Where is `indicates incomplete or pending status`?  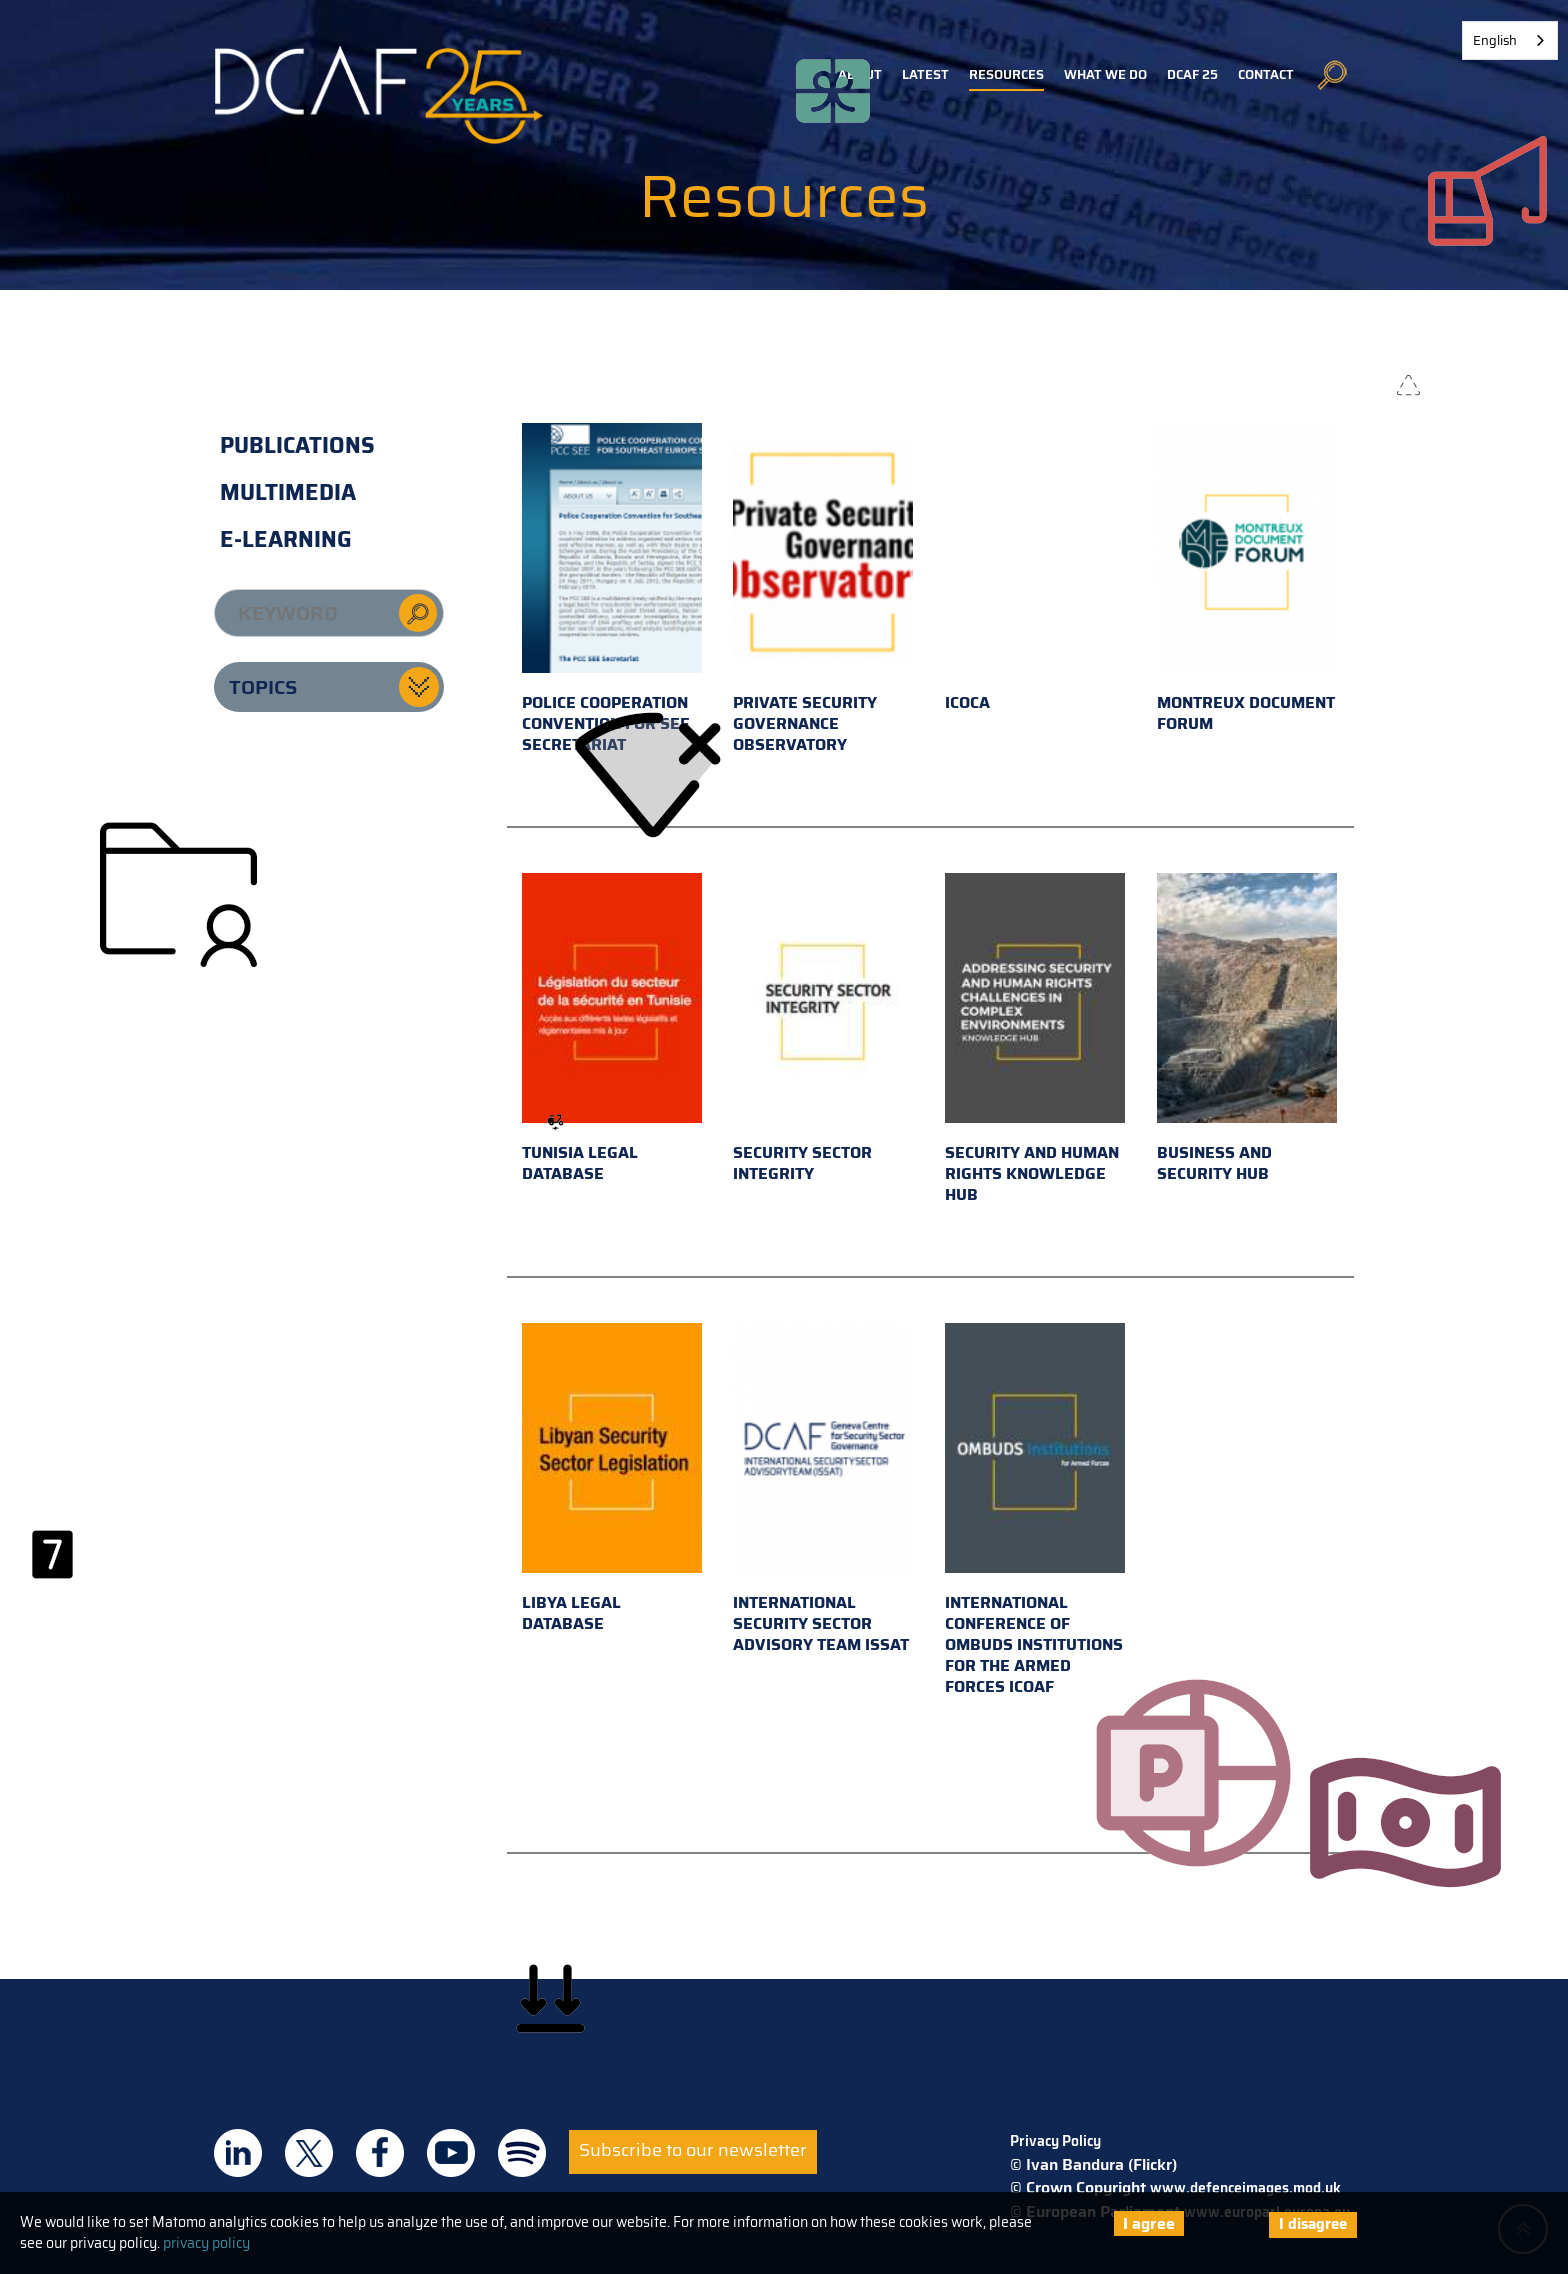
indicates incomplete or pending status is located at coordinates (1408, 385).